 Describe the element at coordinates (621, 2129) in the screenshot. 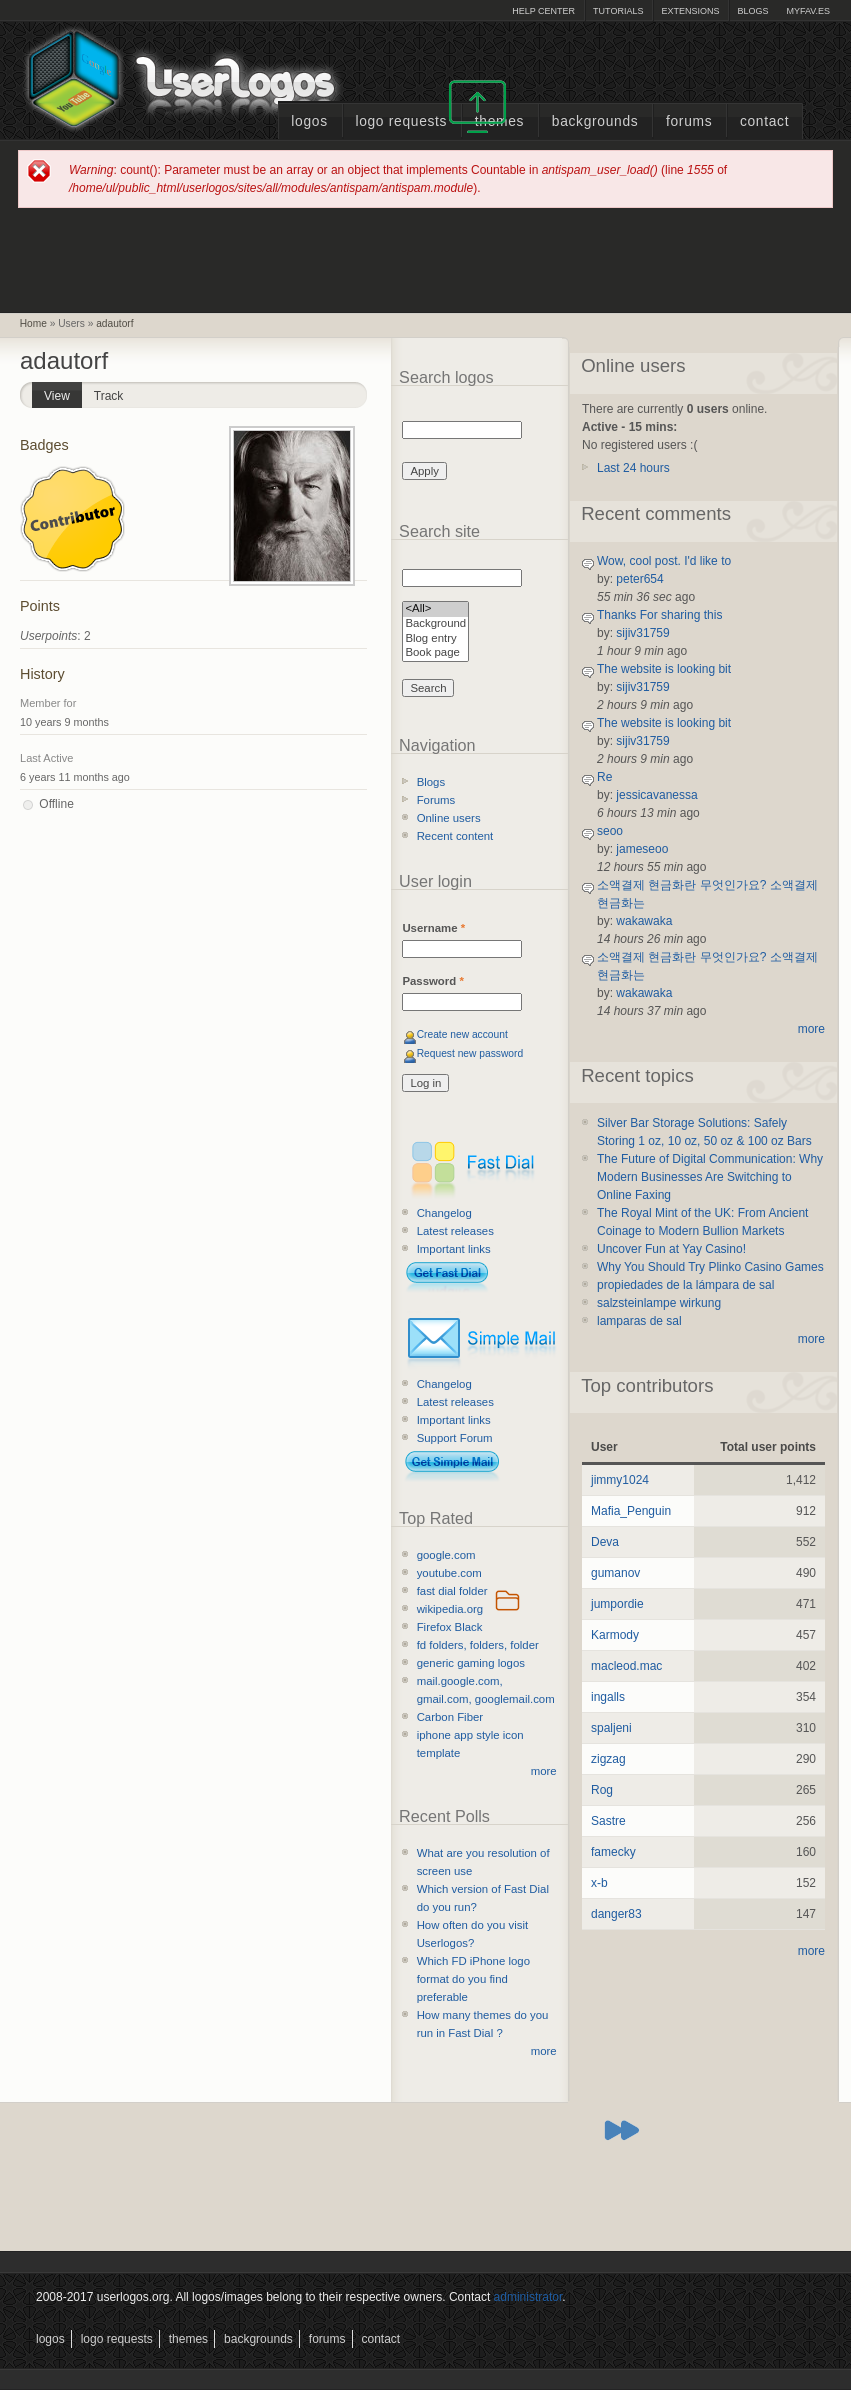

I see `skip to the next track` at that location.